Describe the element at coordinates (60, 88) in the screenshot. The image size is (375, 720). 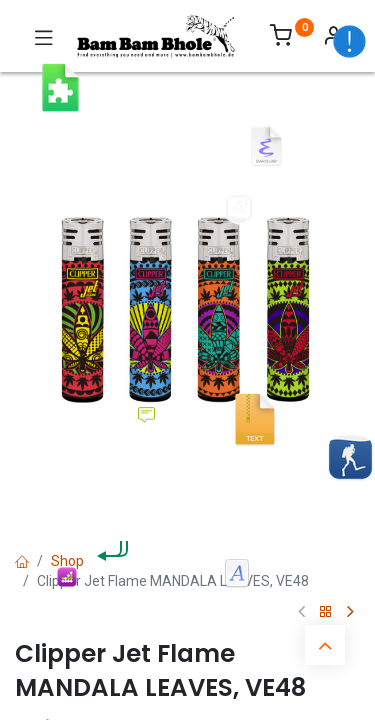
I see `an add-on or extension file type` at that location.